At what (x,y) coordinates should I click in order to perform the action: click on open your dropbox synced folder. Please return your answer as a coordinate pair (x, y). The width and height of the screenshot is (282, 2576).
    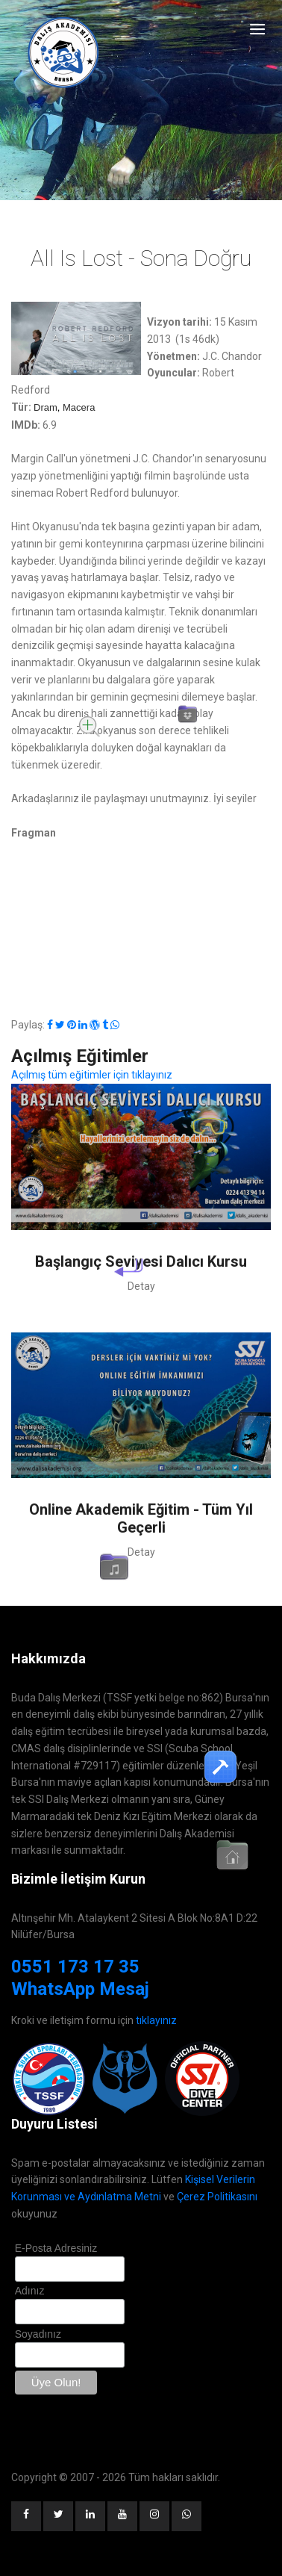
    Looking at the image, I should click on (187, 713).